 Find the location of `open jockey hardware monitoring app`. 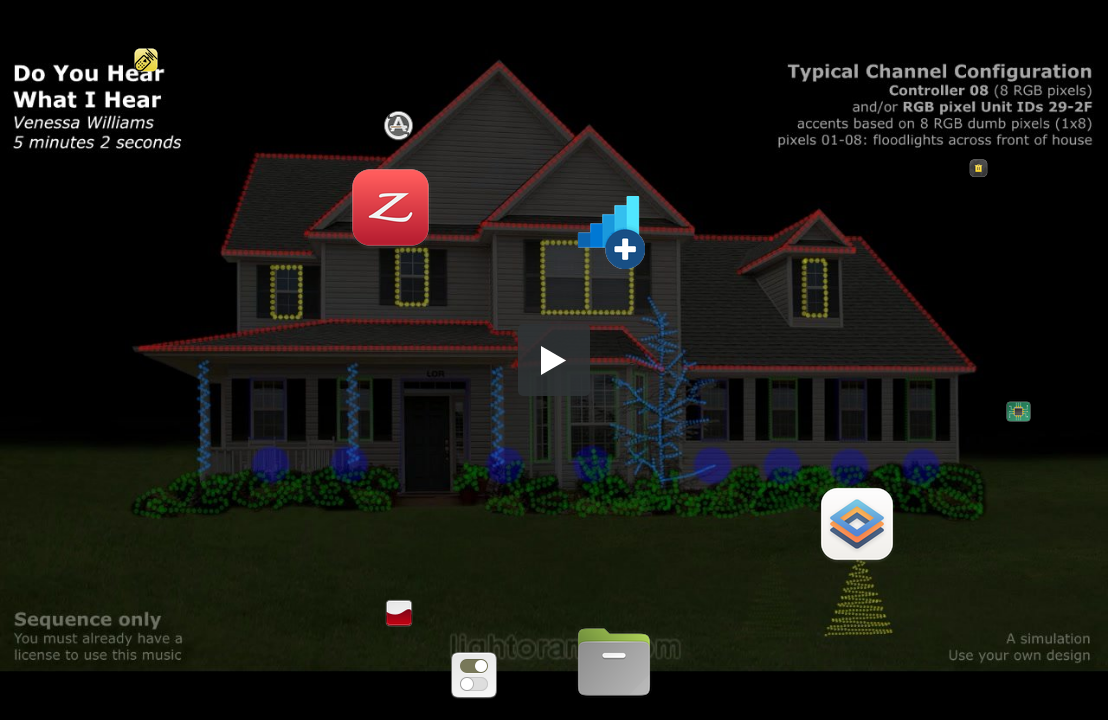

open jockey hardware monitoring app is located at coordinates (1018, 411).